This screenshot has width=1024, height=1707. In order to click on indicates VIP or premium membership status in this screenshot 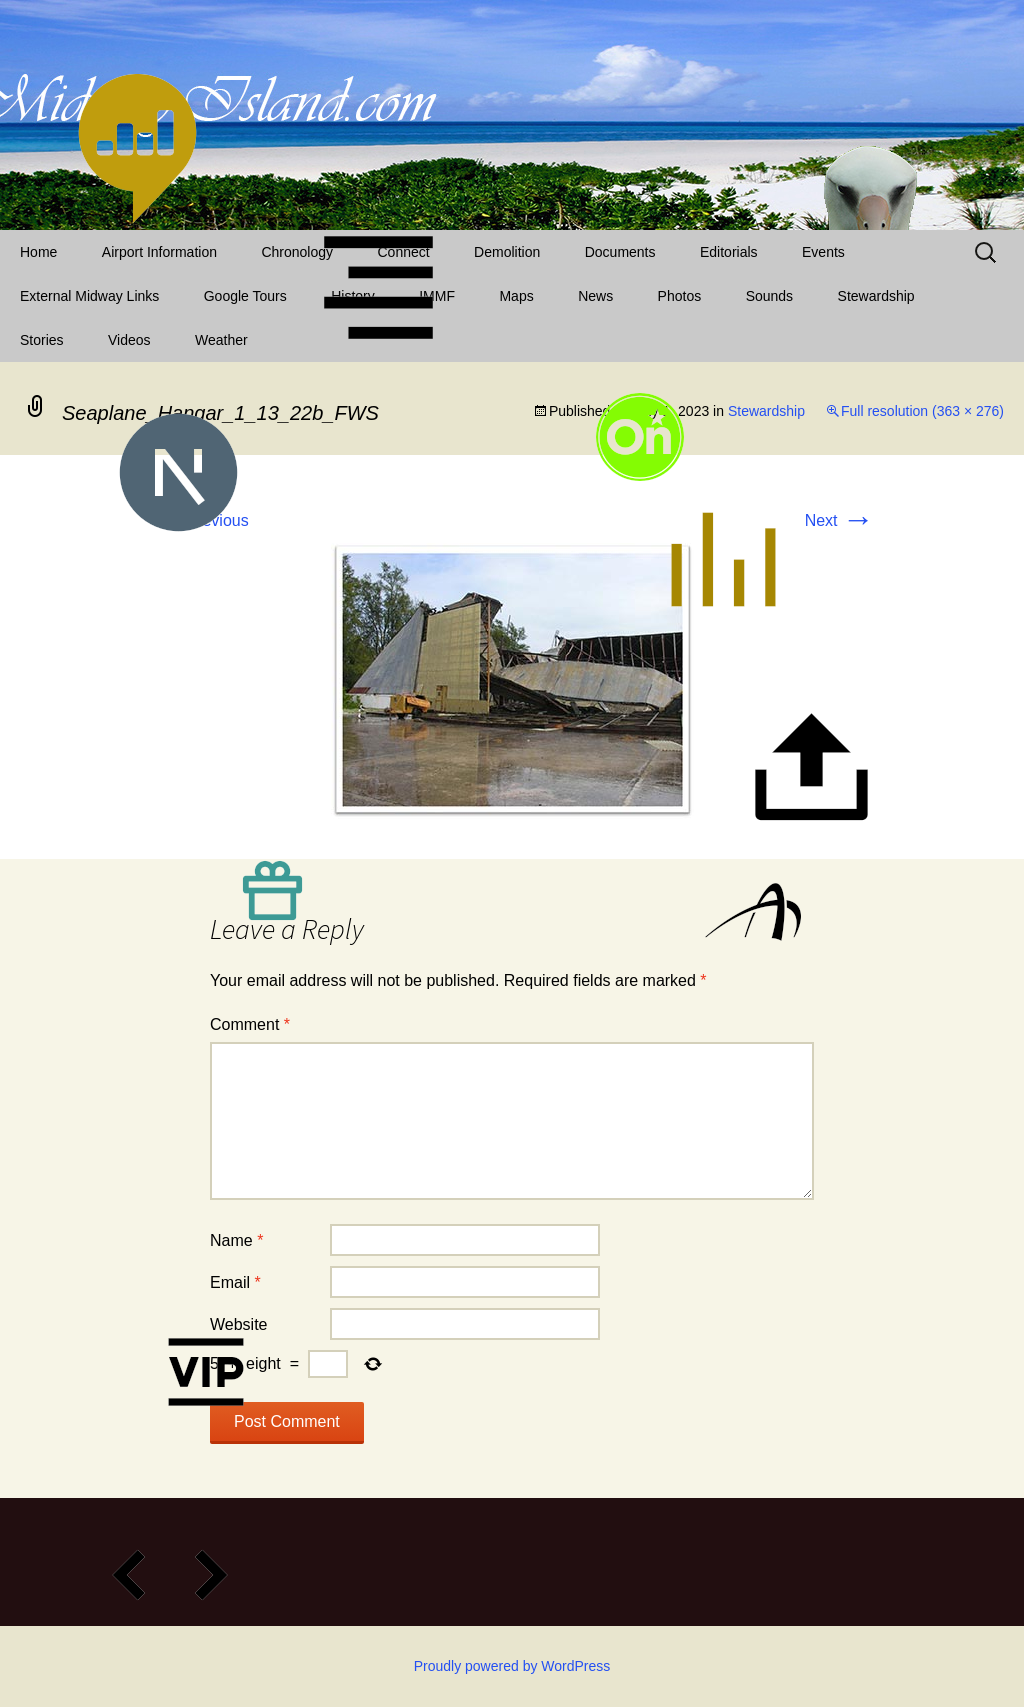, I will do `click(206, 1372)`.